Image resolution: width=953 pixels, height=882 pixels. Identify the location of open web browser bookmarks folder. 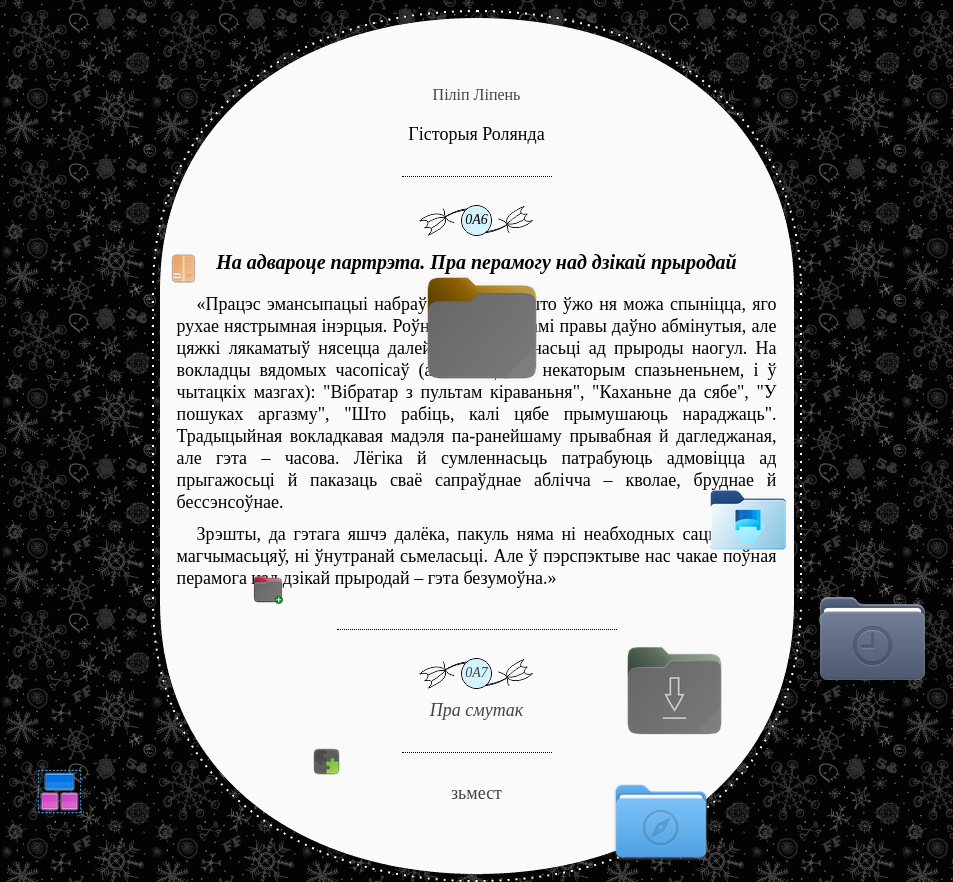
(661, 821).